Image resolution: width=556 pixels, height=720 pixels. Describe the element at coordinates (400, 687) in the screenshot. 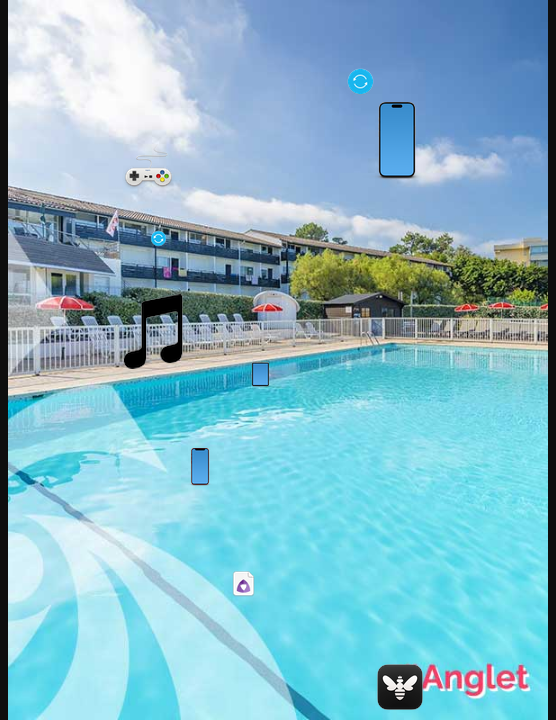

I see `open Kandji Self Service app for device management` at that location.